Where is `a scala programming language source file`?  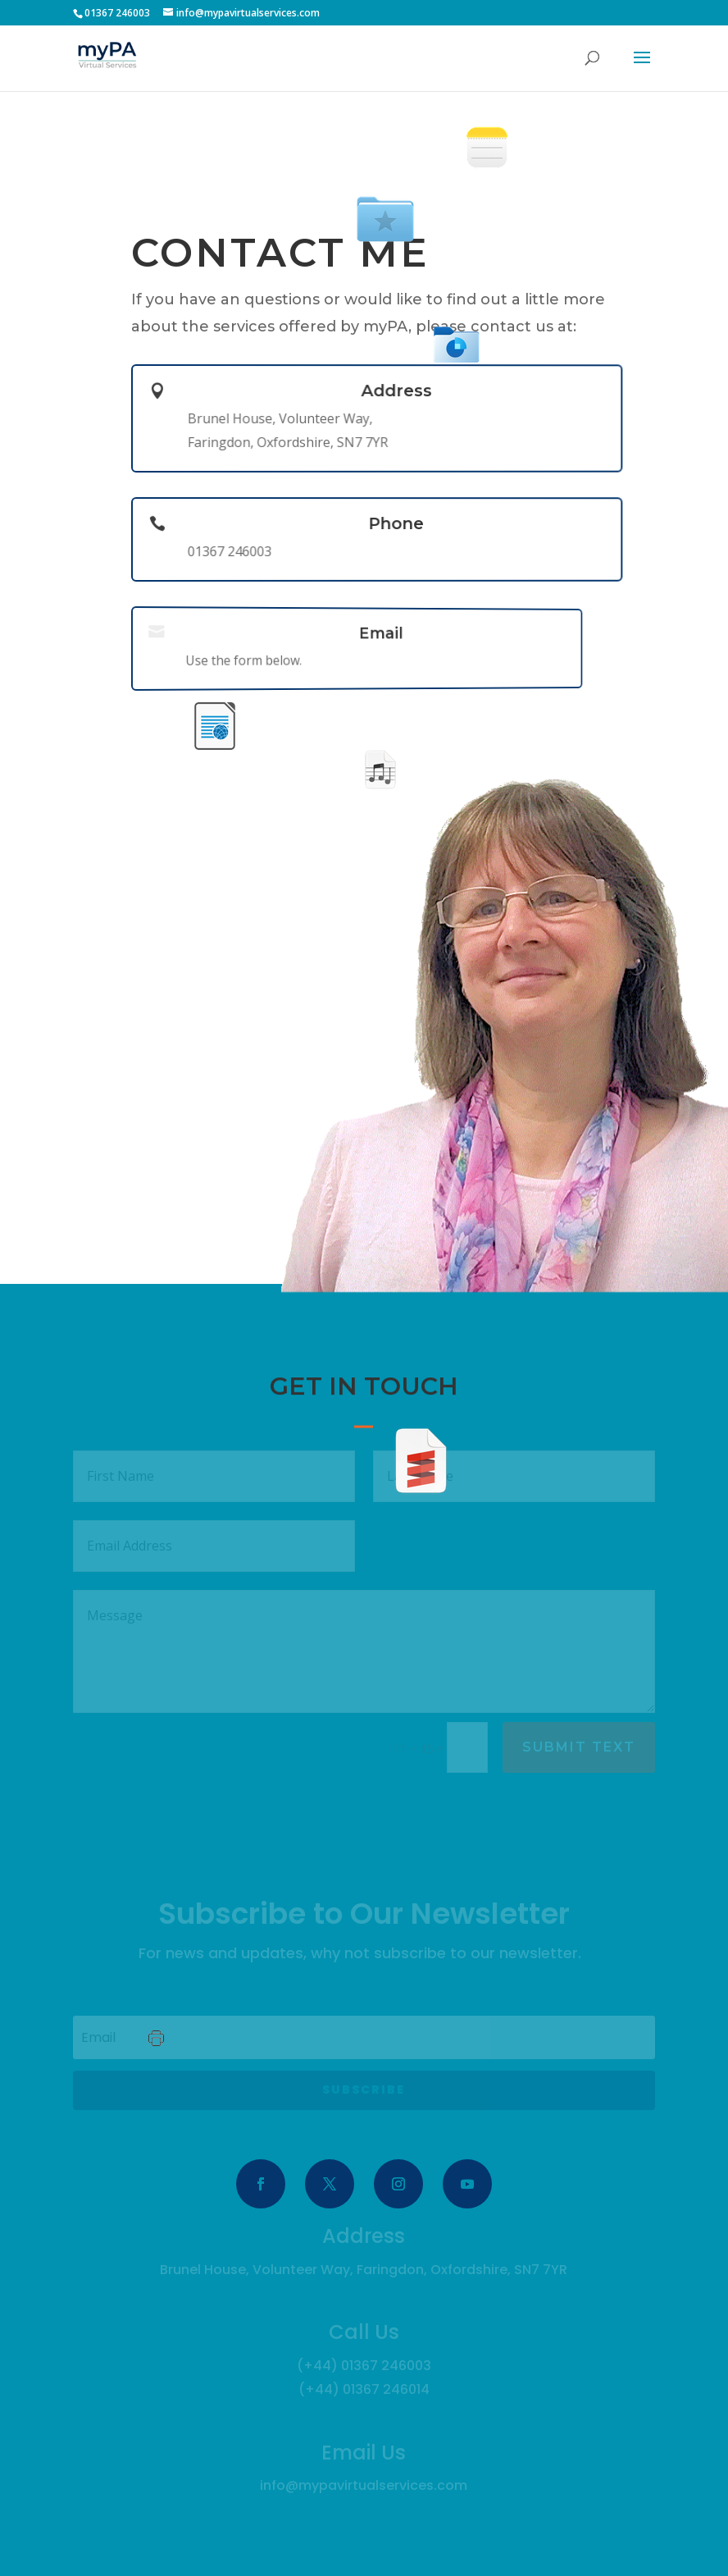
a scala programming language source file is located at coordinates (421, 1460).